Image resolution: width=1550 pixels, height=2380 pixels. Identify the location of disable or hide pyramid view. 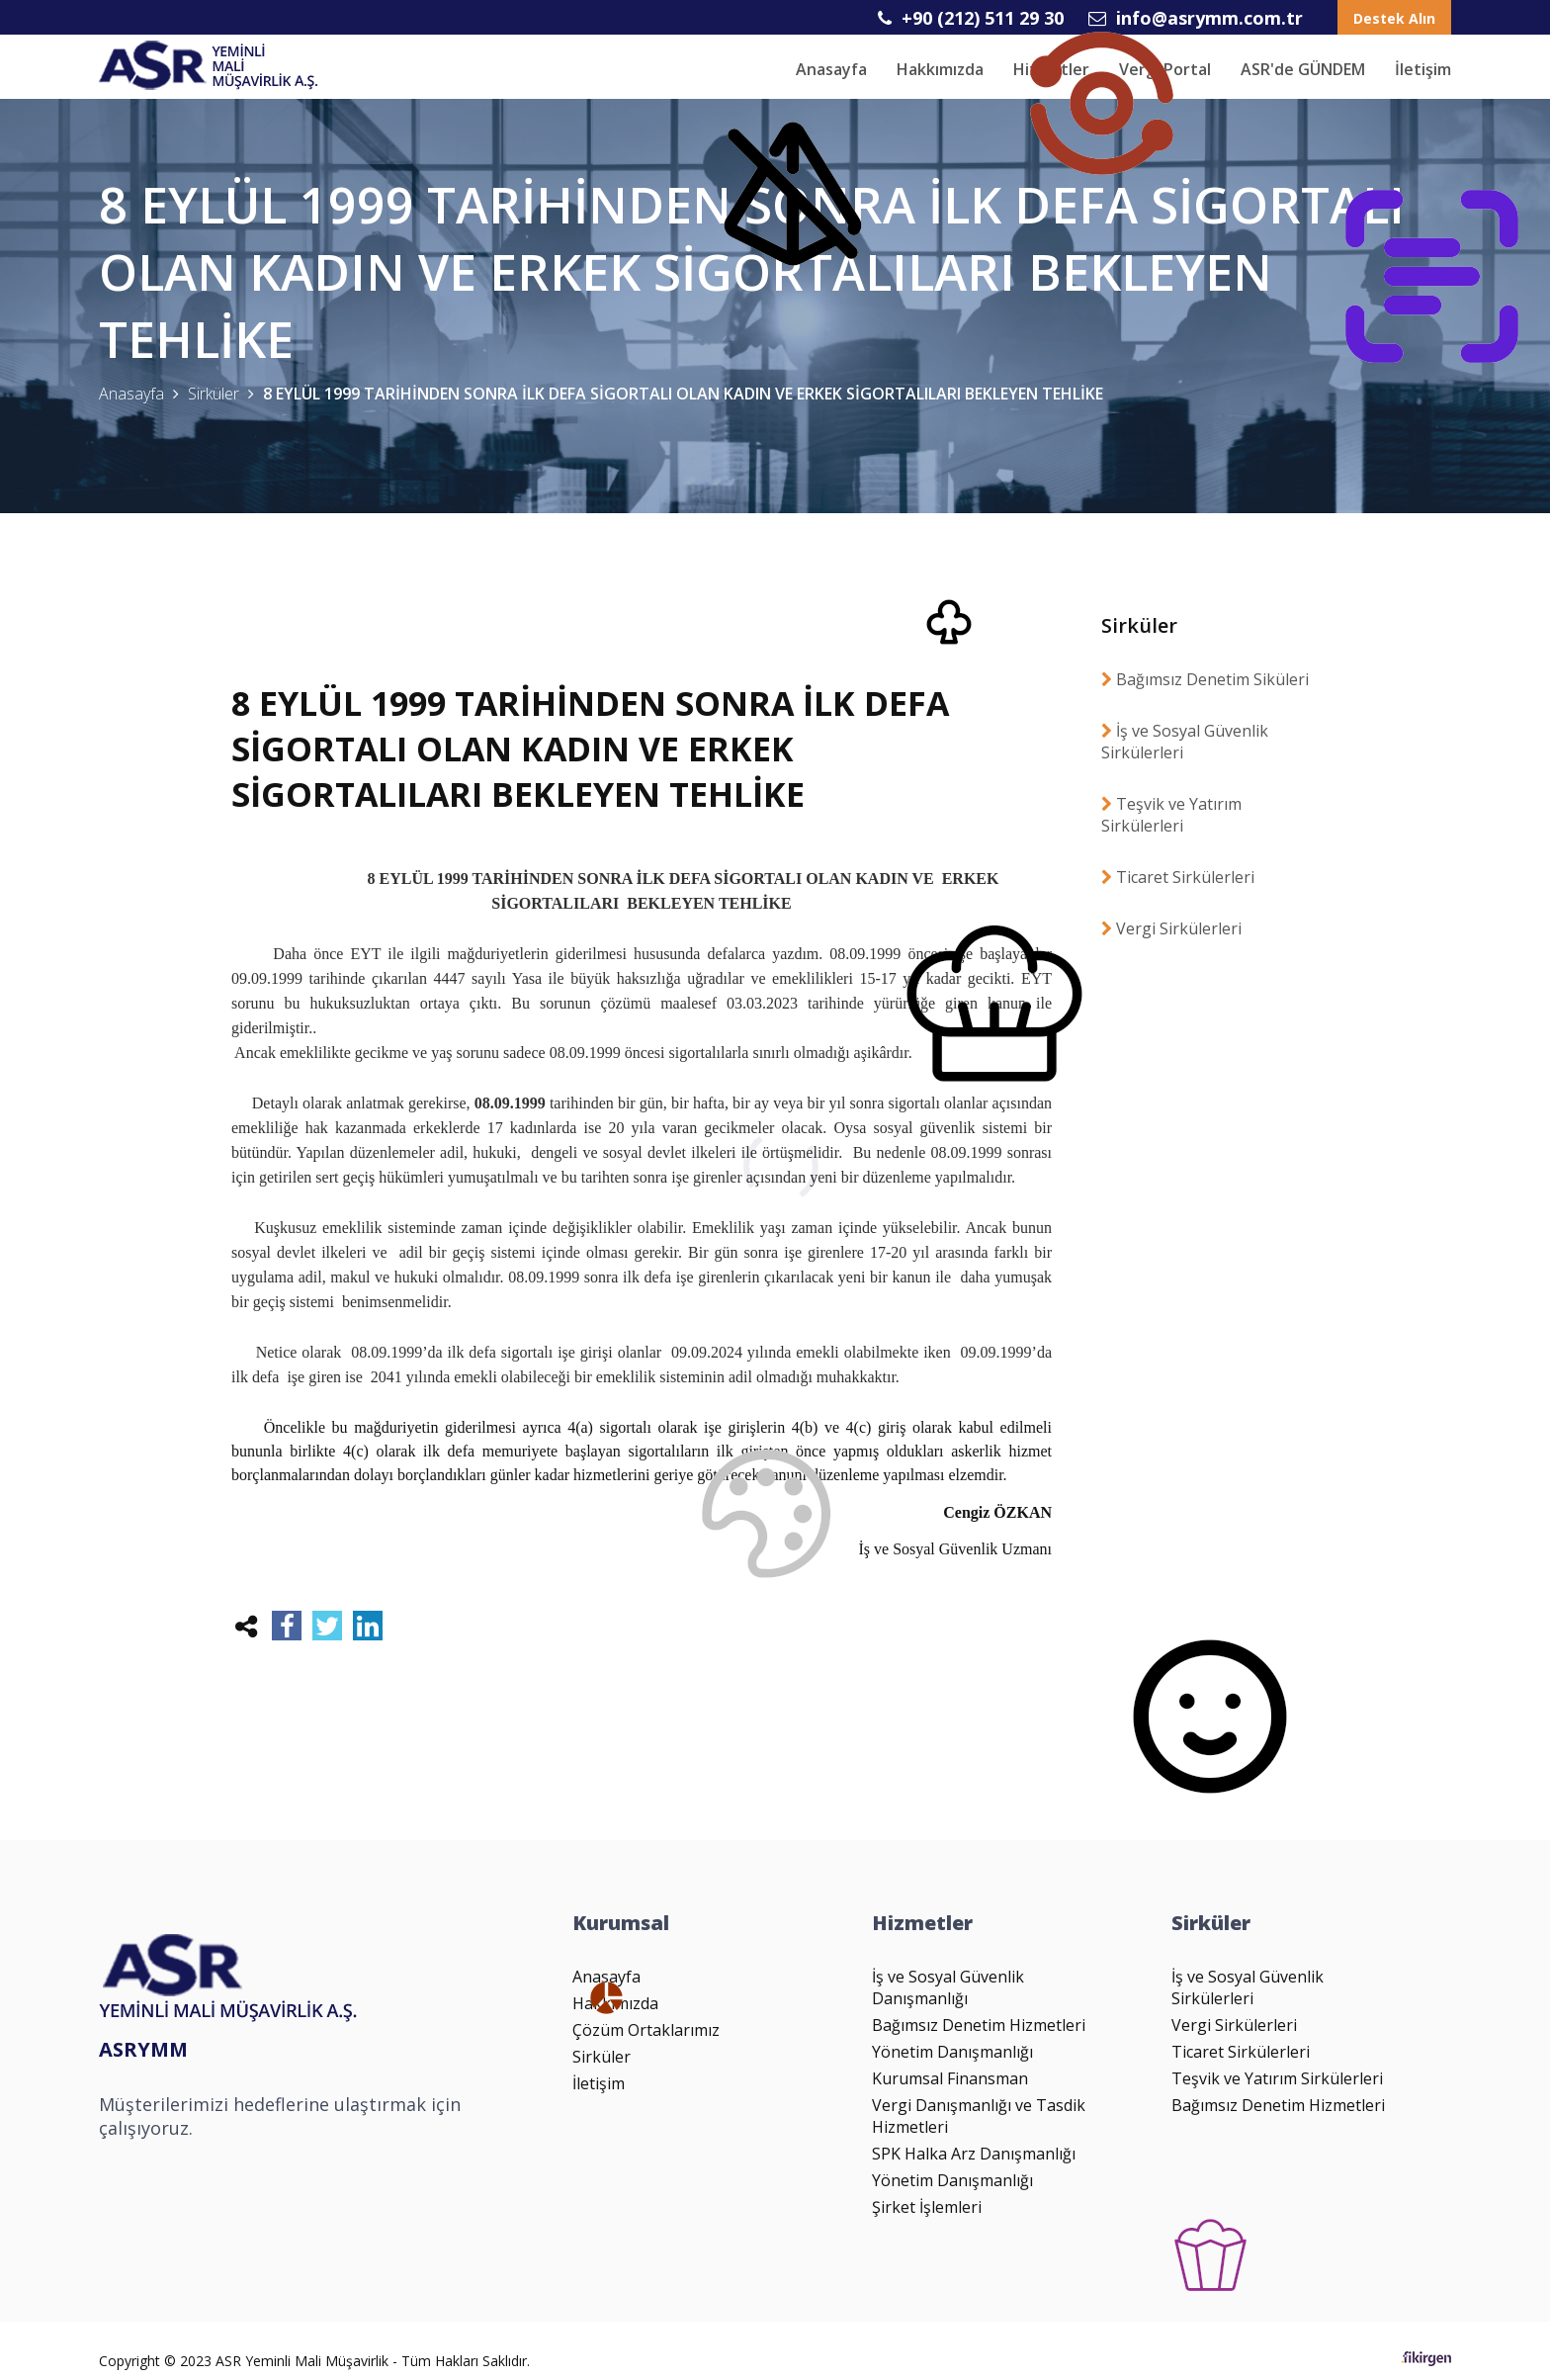
(793, 194).